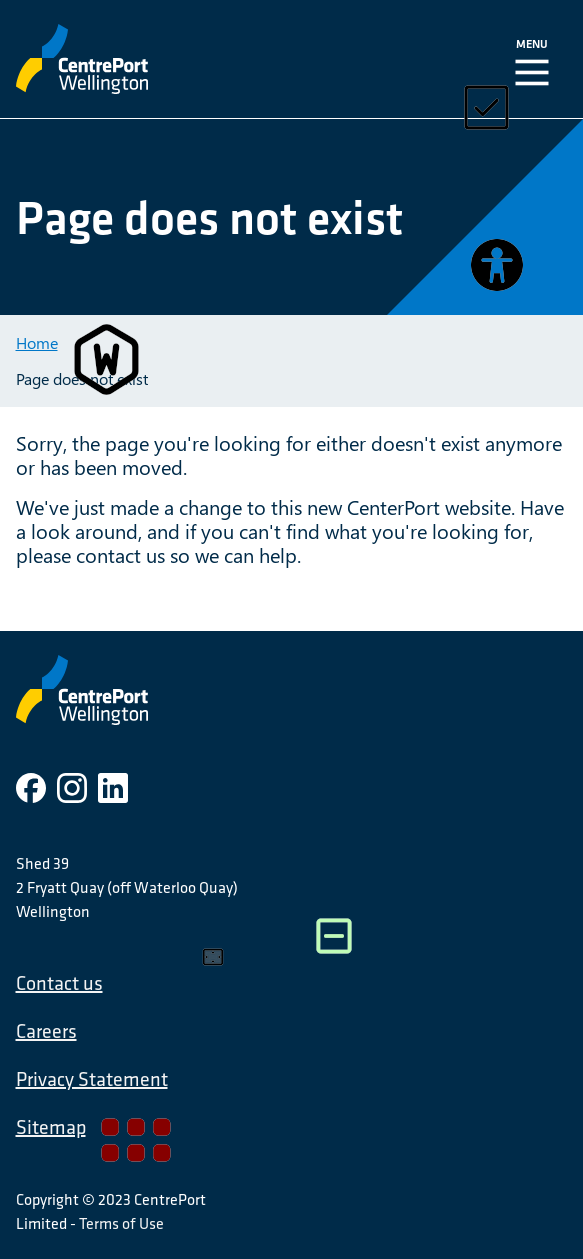  I want to click on access accessibility settings, so click(497, 265).